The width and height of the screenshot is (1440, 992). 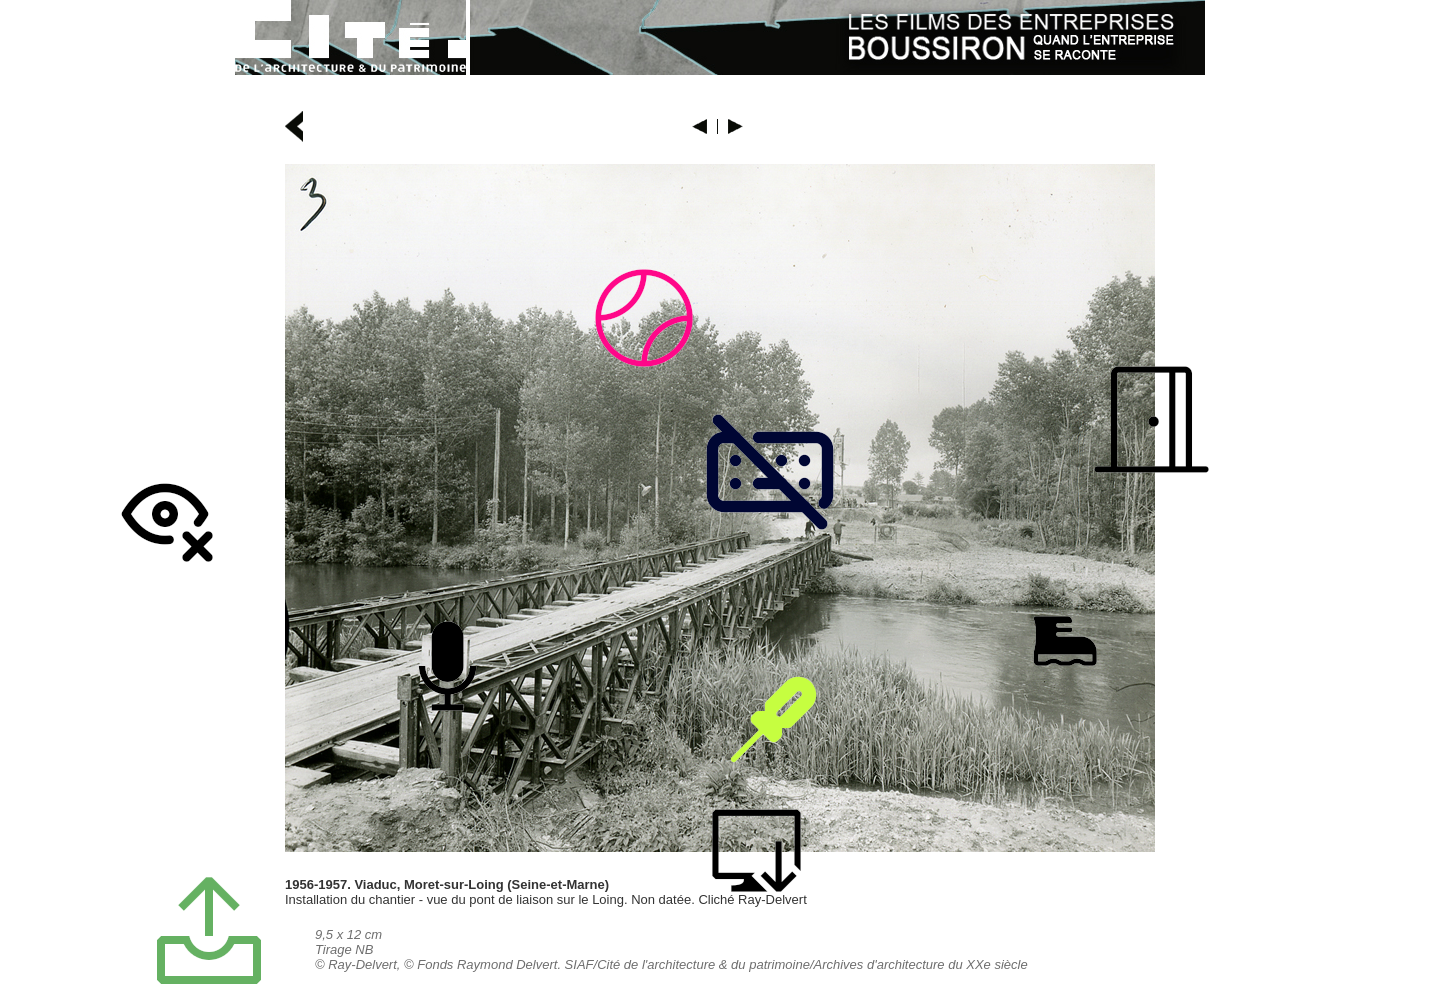 I want to click on download file to desktop, so click(x=756, y=847).